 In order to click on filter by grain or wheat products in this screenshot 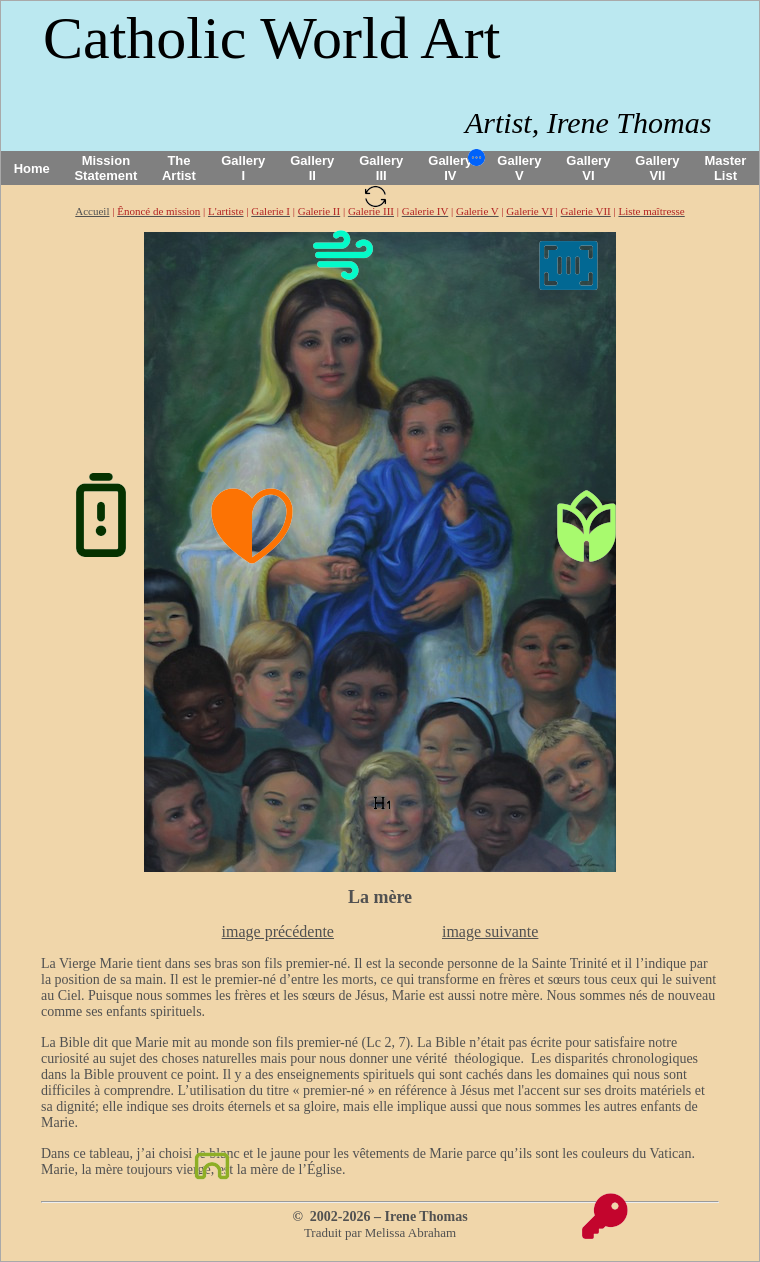, I will do `click(586, 527)`.